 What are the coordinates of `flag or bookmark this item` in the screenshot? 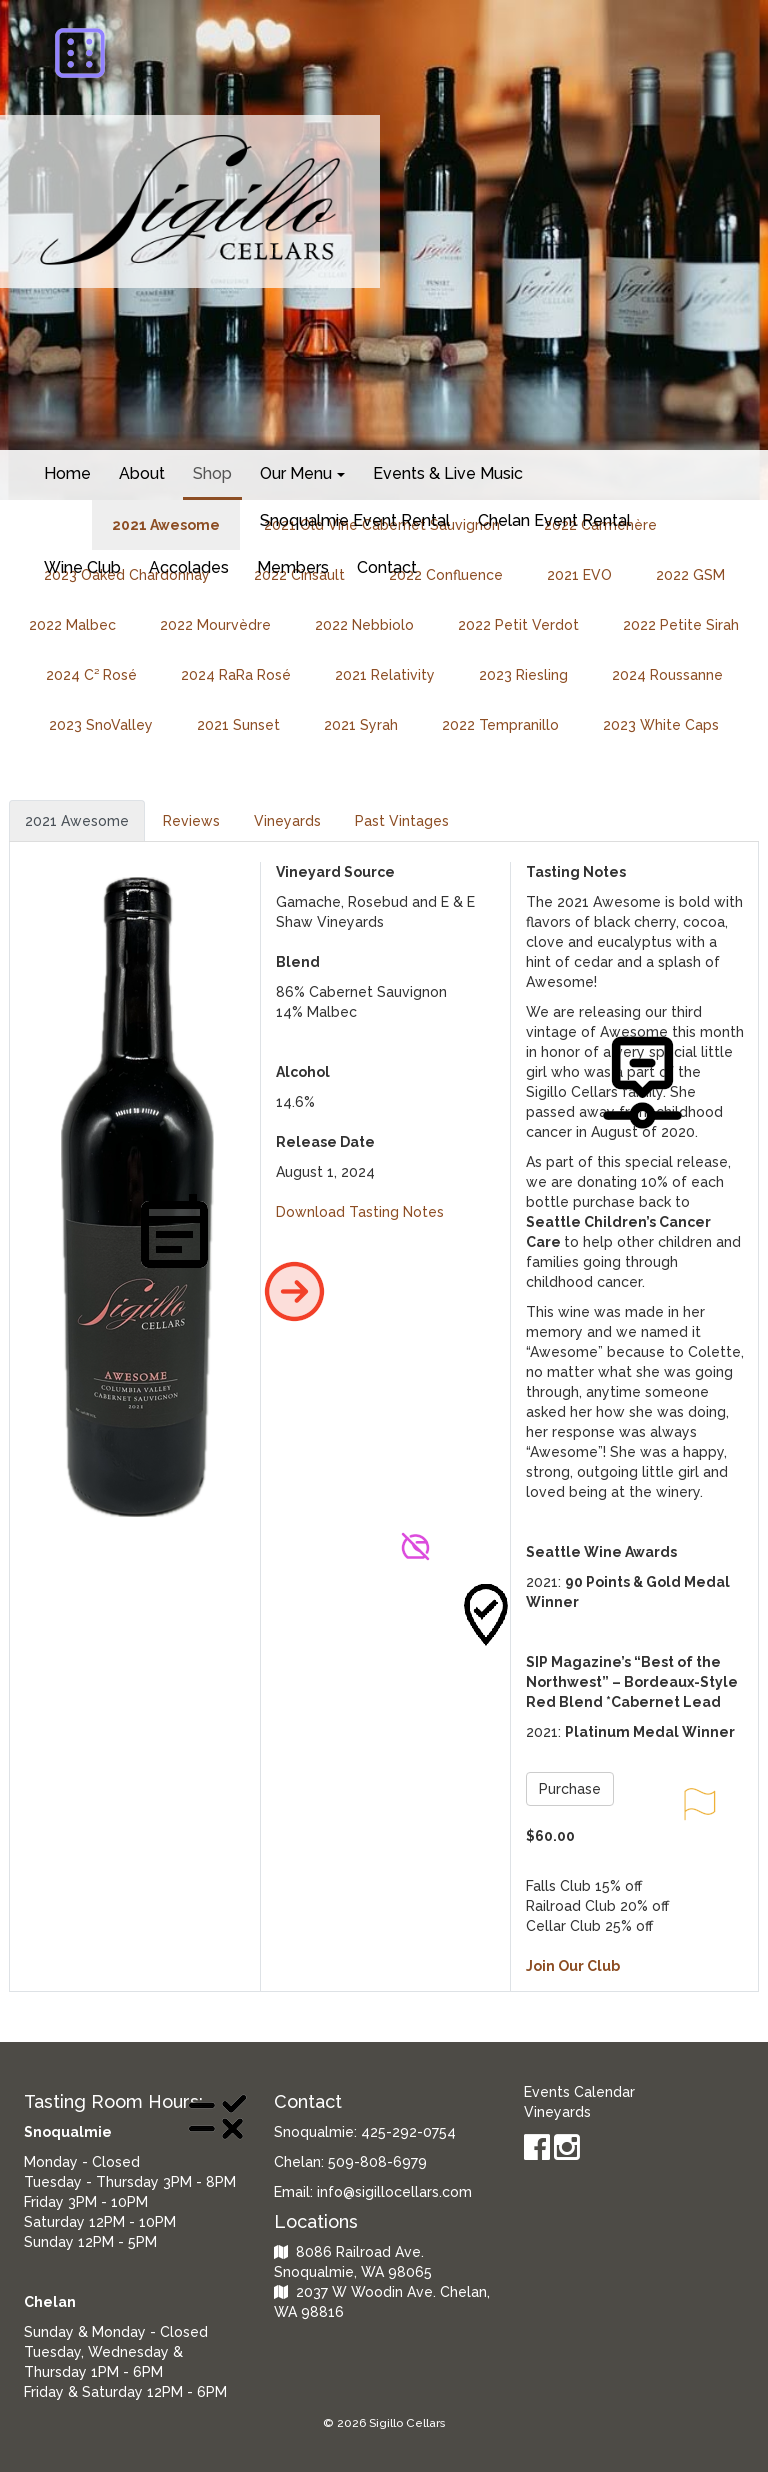 It's located at (698, 1803).